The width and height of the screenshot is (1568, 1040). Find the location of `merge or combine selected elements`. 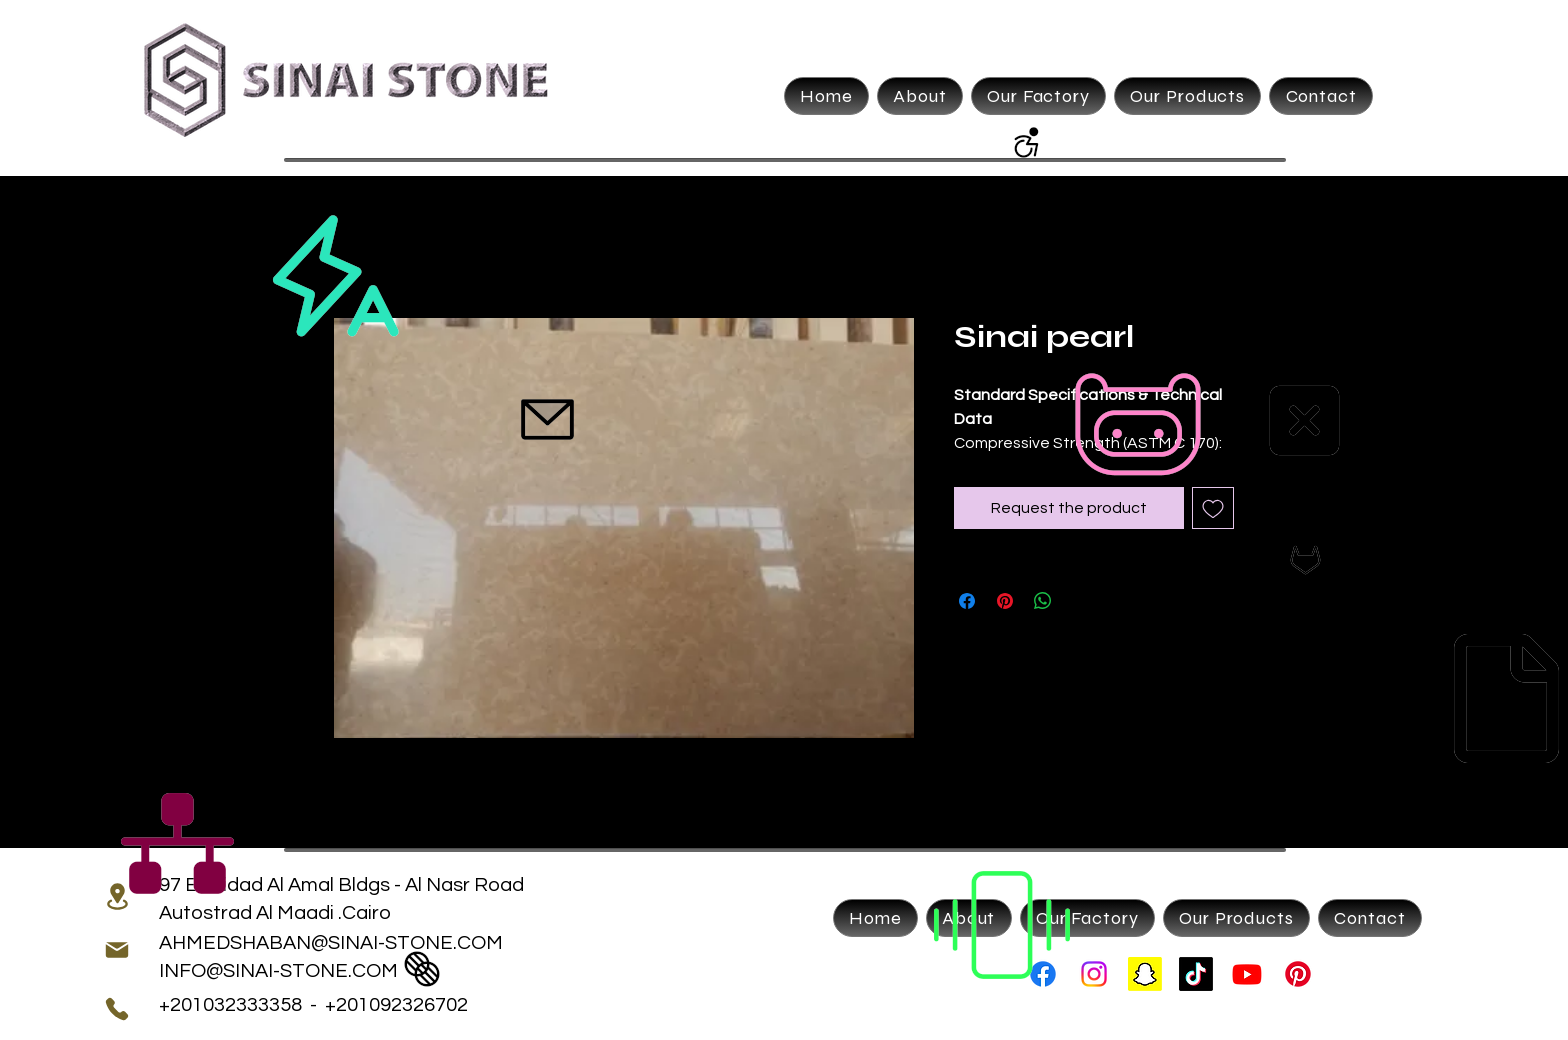

merge or combine selected elements is located at coordinates (422, 969).